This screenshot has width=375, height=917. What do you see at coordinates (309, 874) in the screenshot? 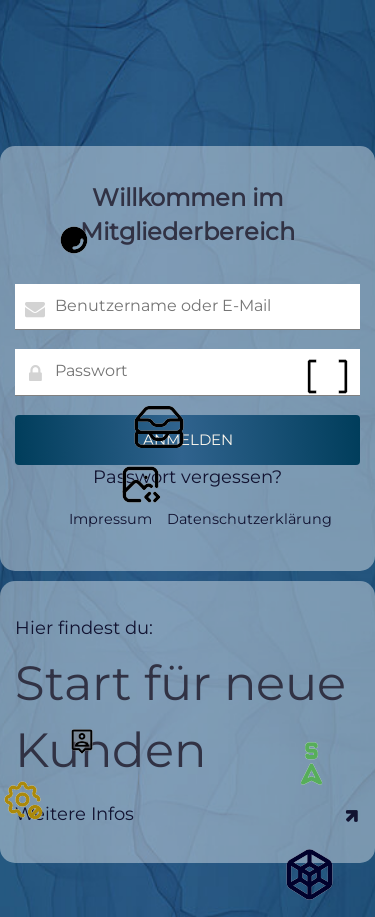
I see `open NetBeans IDE` at bounding box center [309, 874].